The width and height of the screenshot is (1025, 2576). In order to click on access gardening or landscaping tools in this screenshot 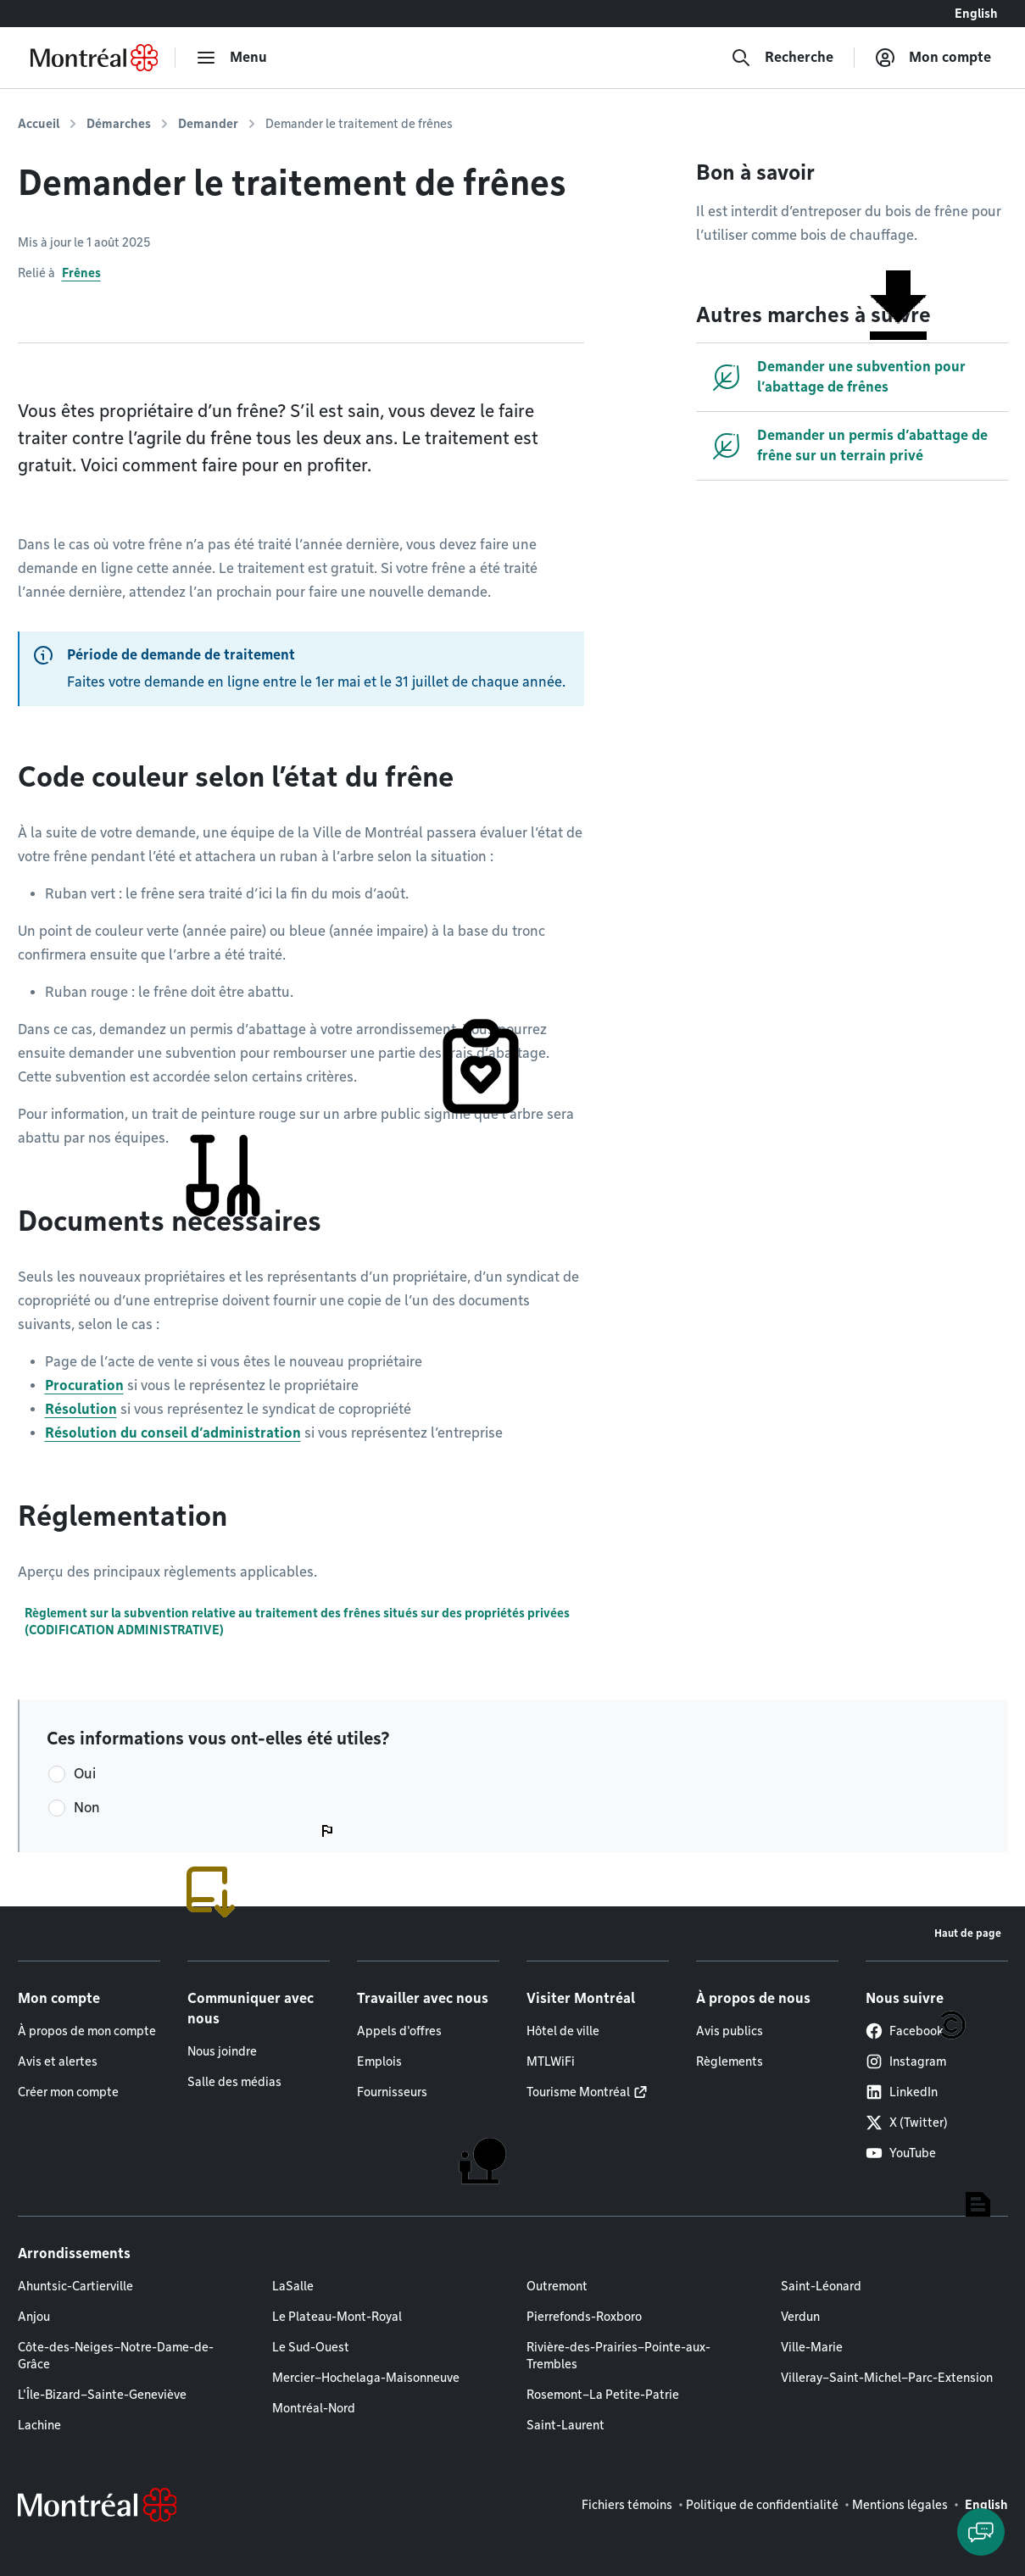, I will do `click(223, 1176)`.